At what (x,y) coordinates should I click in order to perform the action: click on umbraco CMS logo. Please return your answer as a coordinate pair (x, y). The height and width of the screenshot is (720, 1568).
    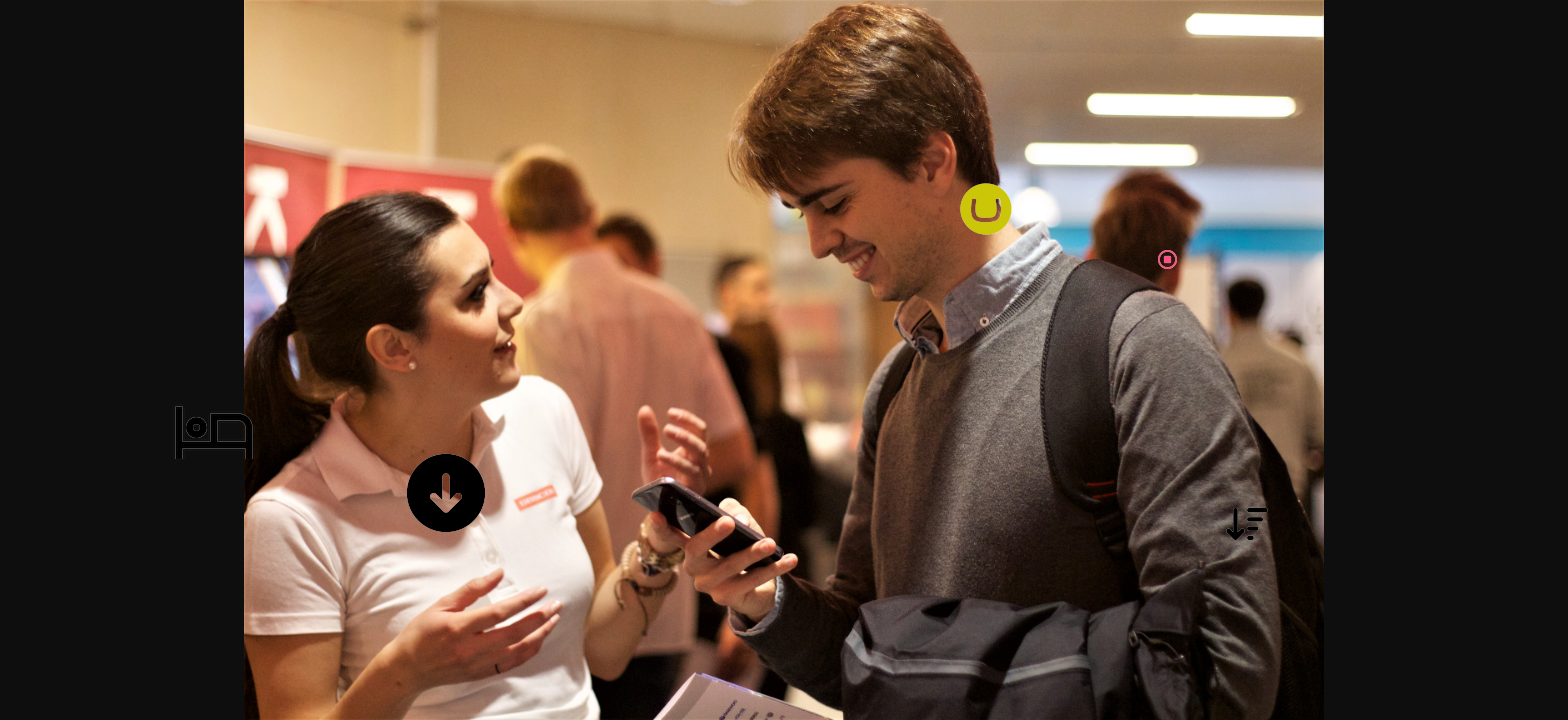
    Looking at the image, I should click on (986, 209).